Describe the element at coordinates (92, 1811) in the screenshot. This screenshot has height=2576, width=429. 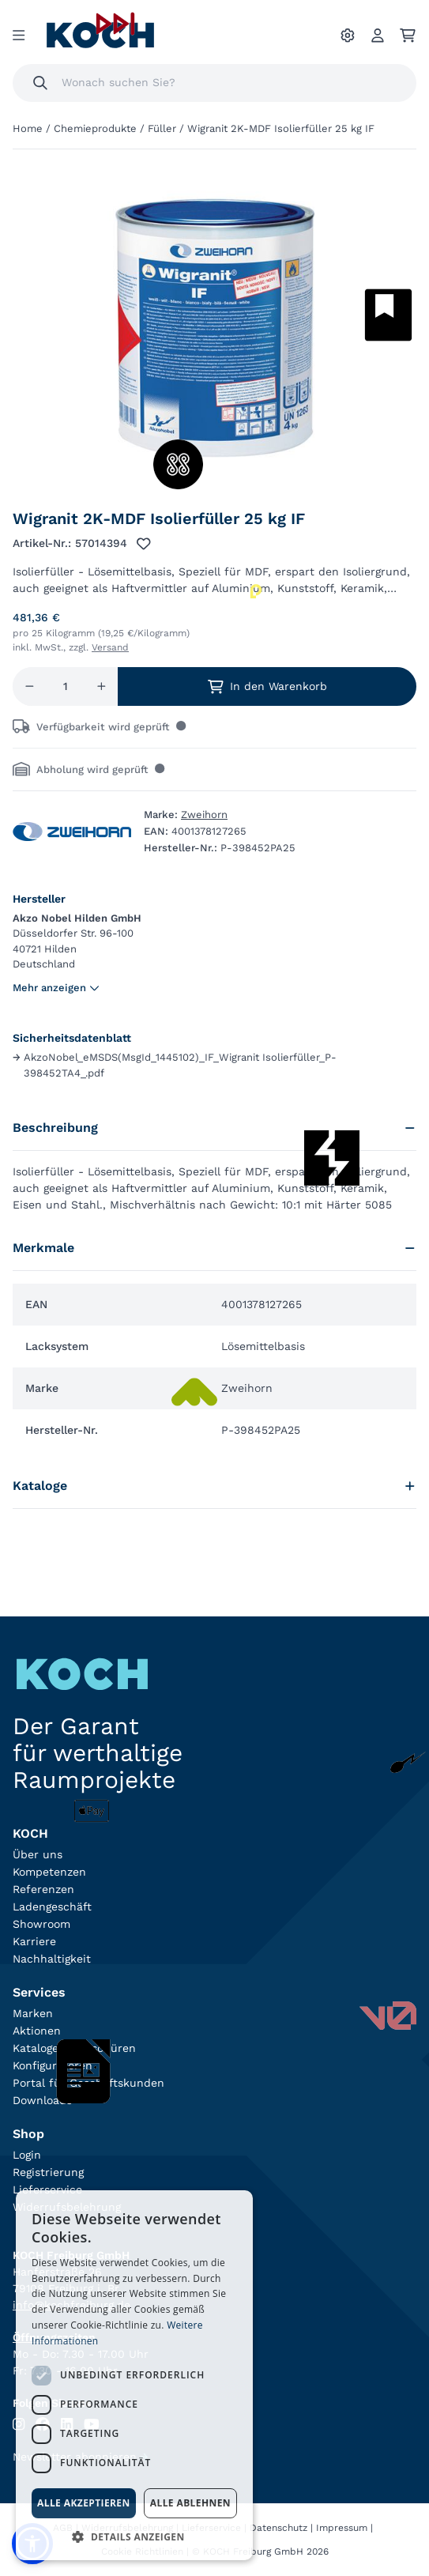
I see `pay with Apple Pay` at that location.